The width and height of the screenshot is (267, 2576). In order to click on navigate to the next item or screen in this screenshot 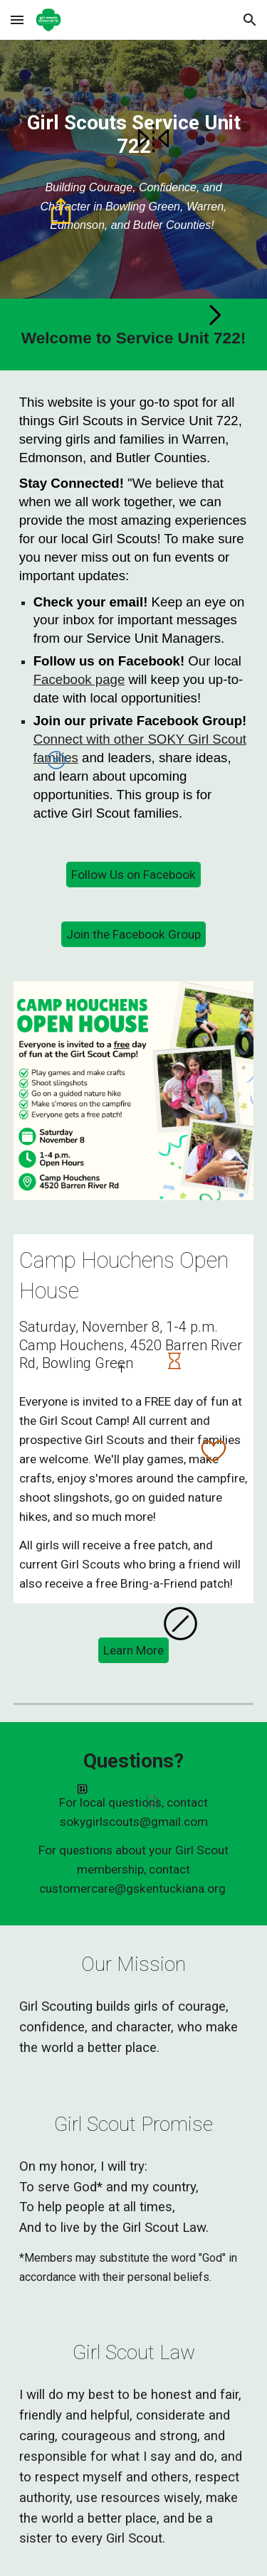, I will do `click(214, 315)`.